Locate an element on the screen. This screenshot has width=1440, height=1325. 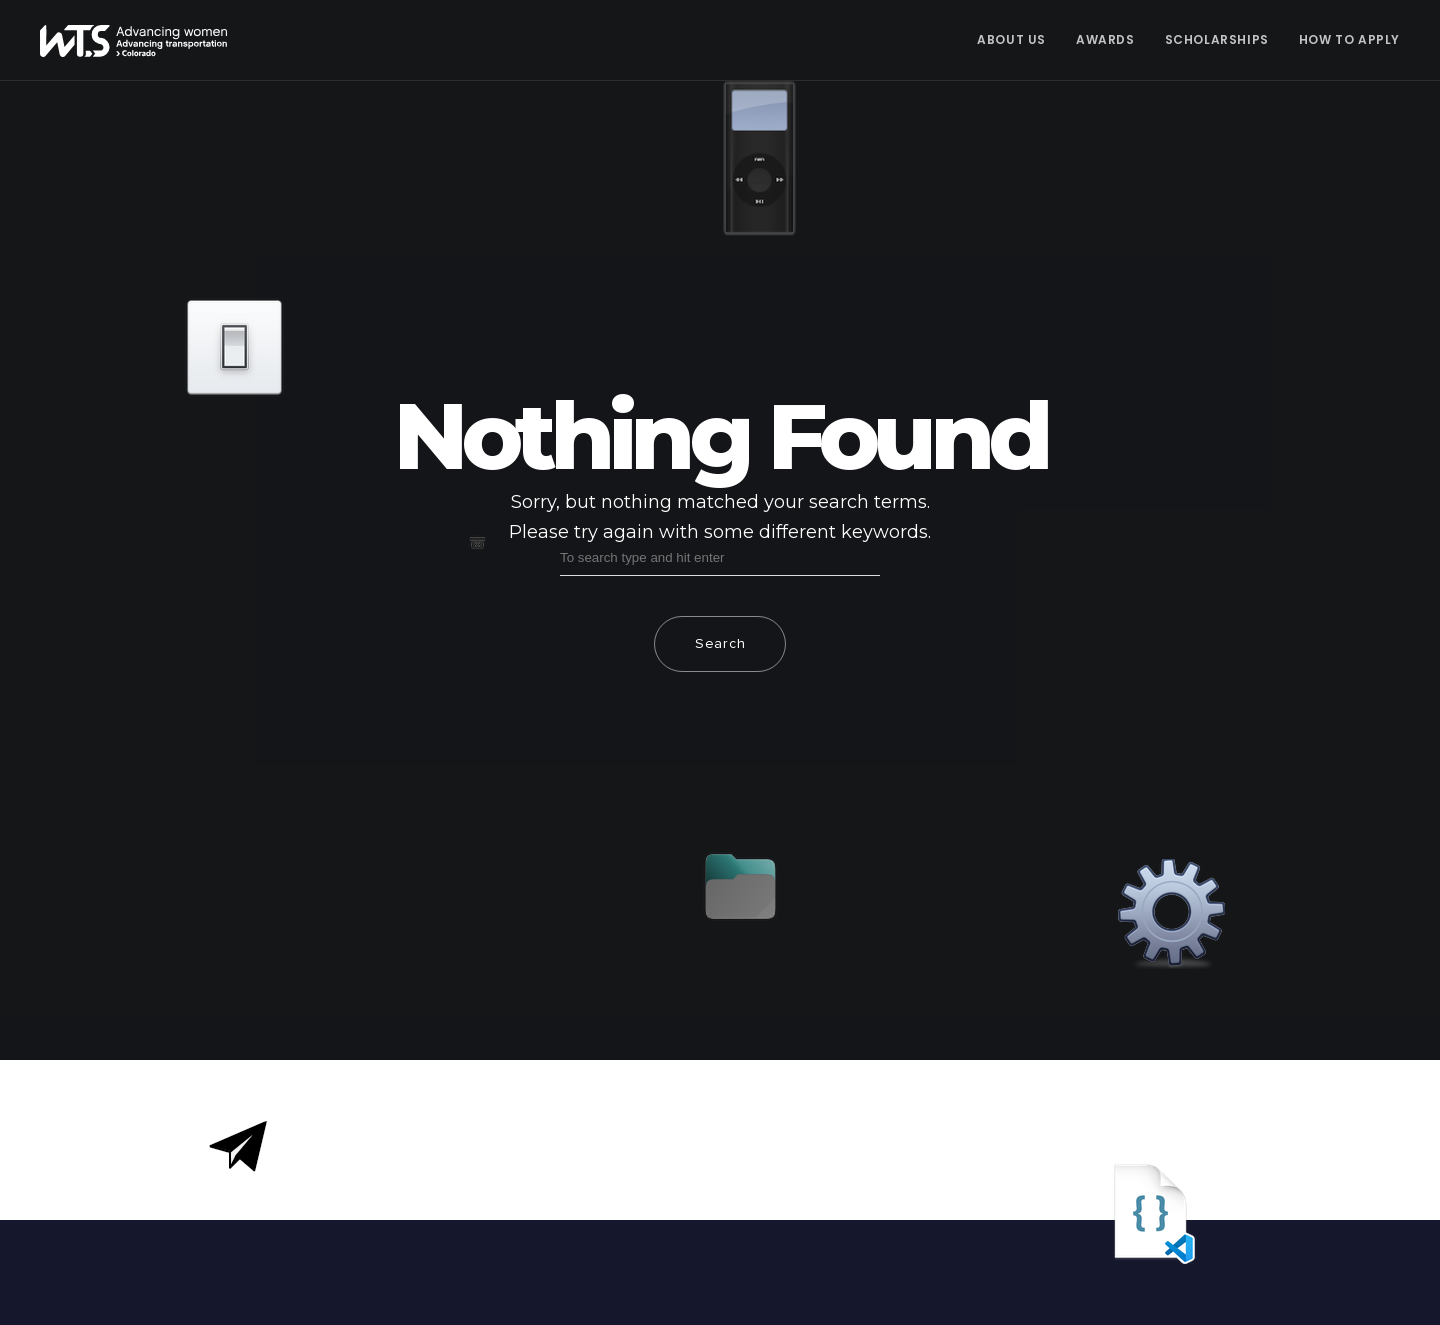
access general system settings is located at coordinates (234, 347).